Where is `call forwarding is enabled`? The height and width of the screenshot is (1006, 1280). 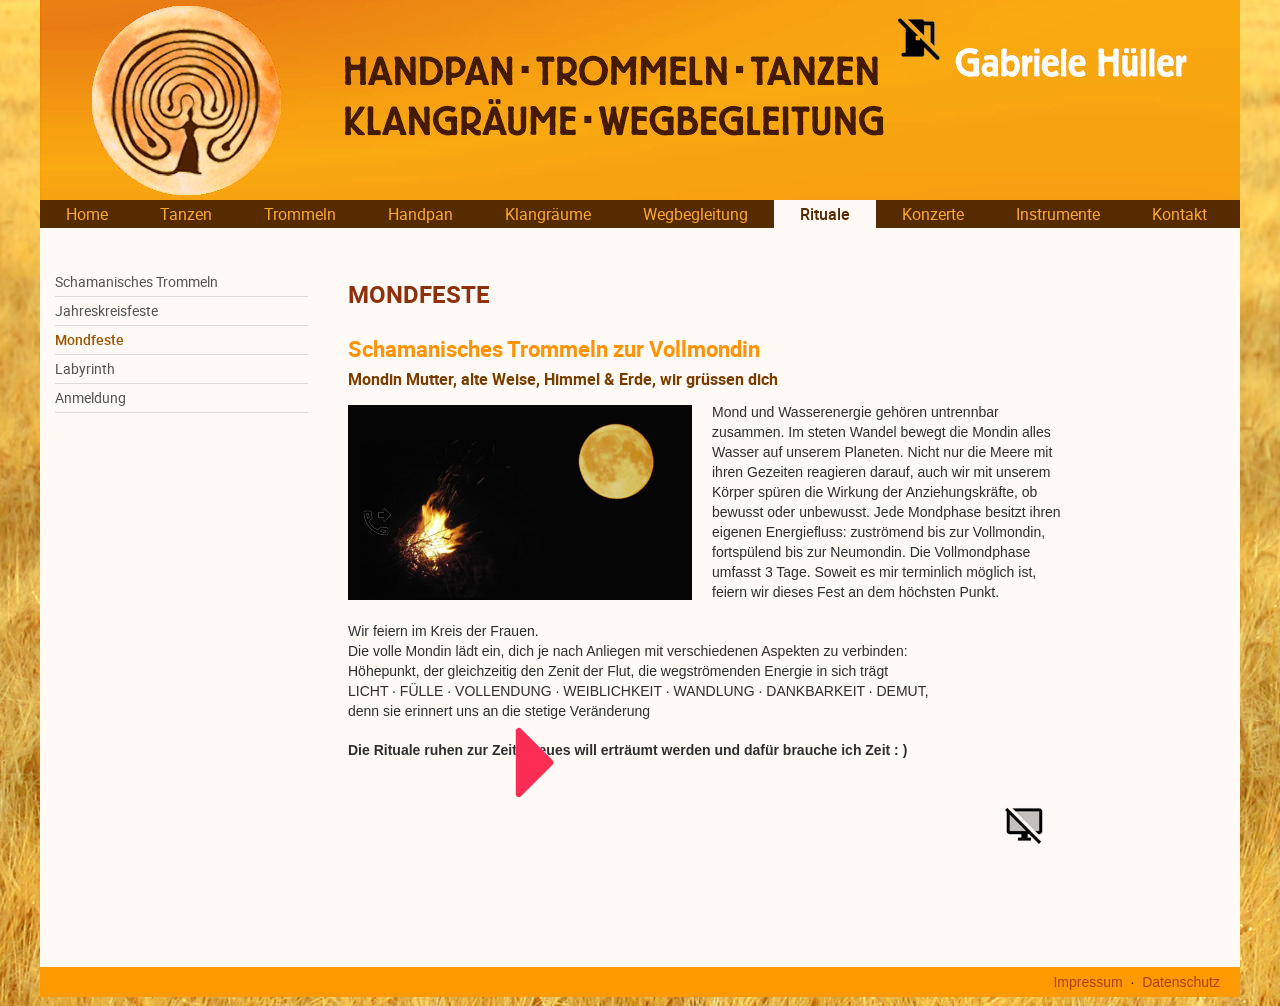 call forwarding is enabled is located at coordinates (376, 523).